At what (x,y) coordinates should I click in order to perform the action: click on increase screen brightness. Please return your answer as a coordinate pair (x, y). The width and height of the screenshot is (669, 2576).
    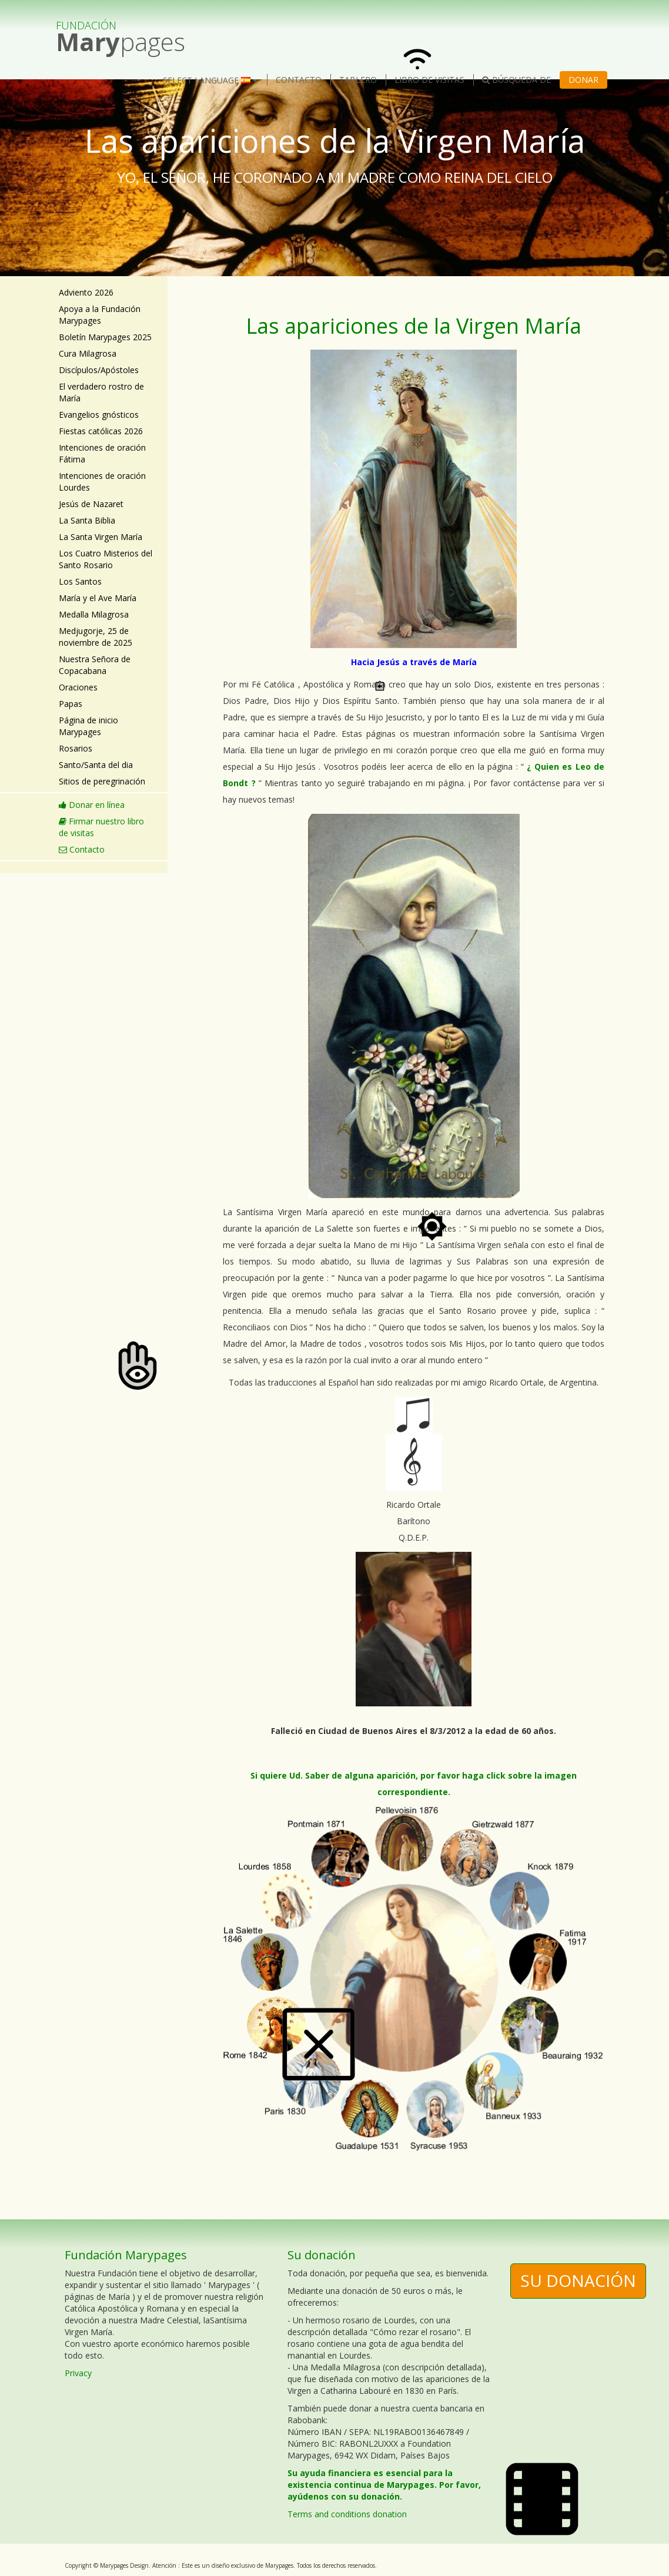
    Looking at the image, I should click on (432, 1226).